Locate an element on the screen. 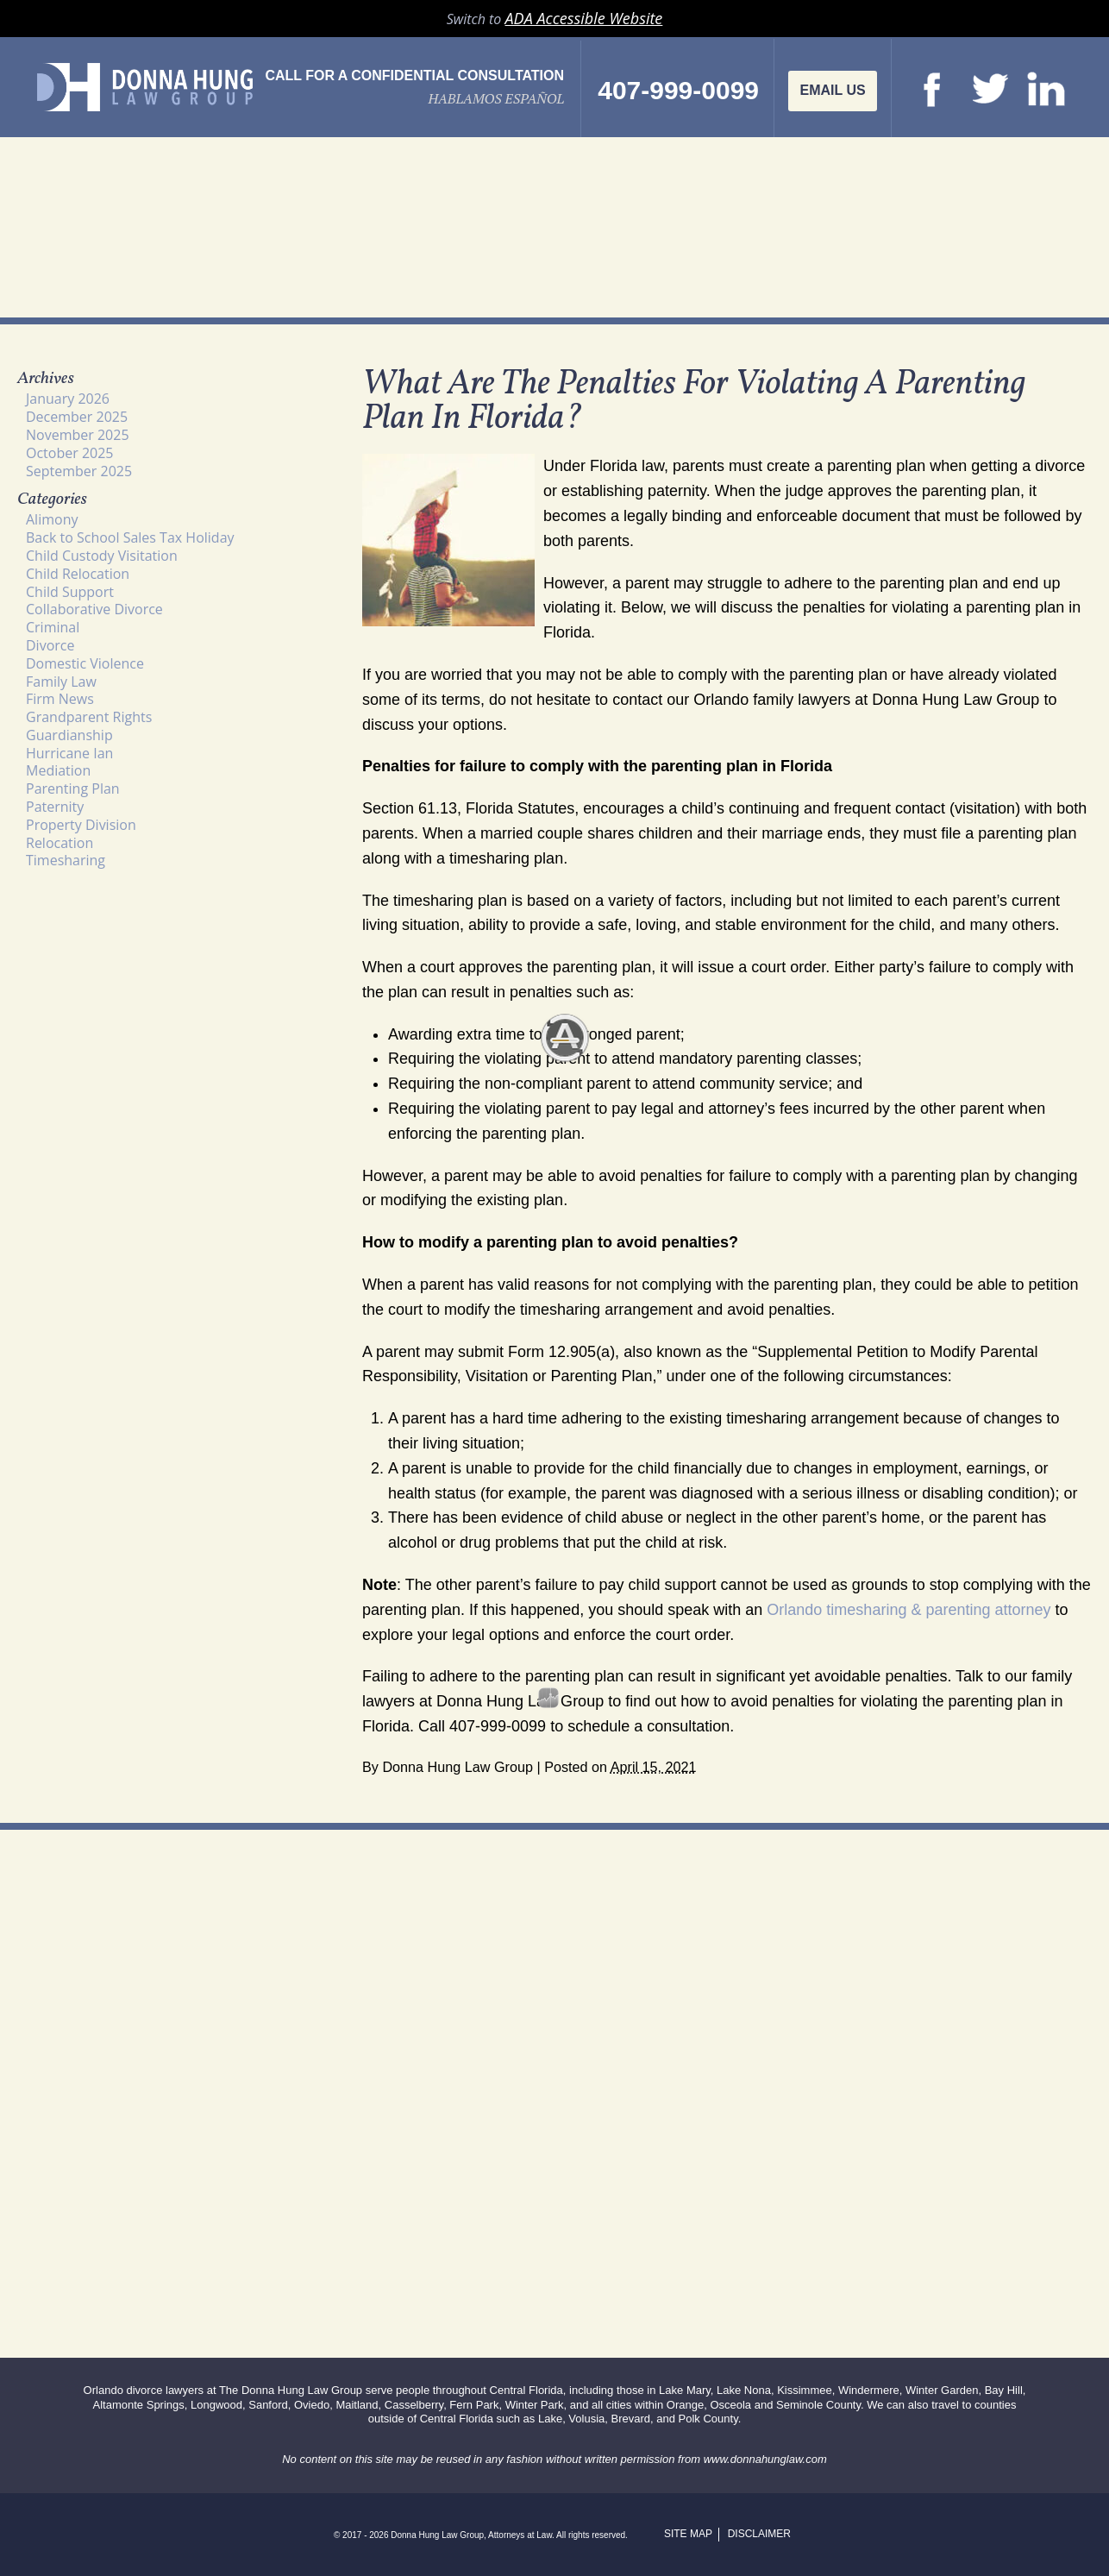  open the stocks app is located at coordinates (548, 1698).